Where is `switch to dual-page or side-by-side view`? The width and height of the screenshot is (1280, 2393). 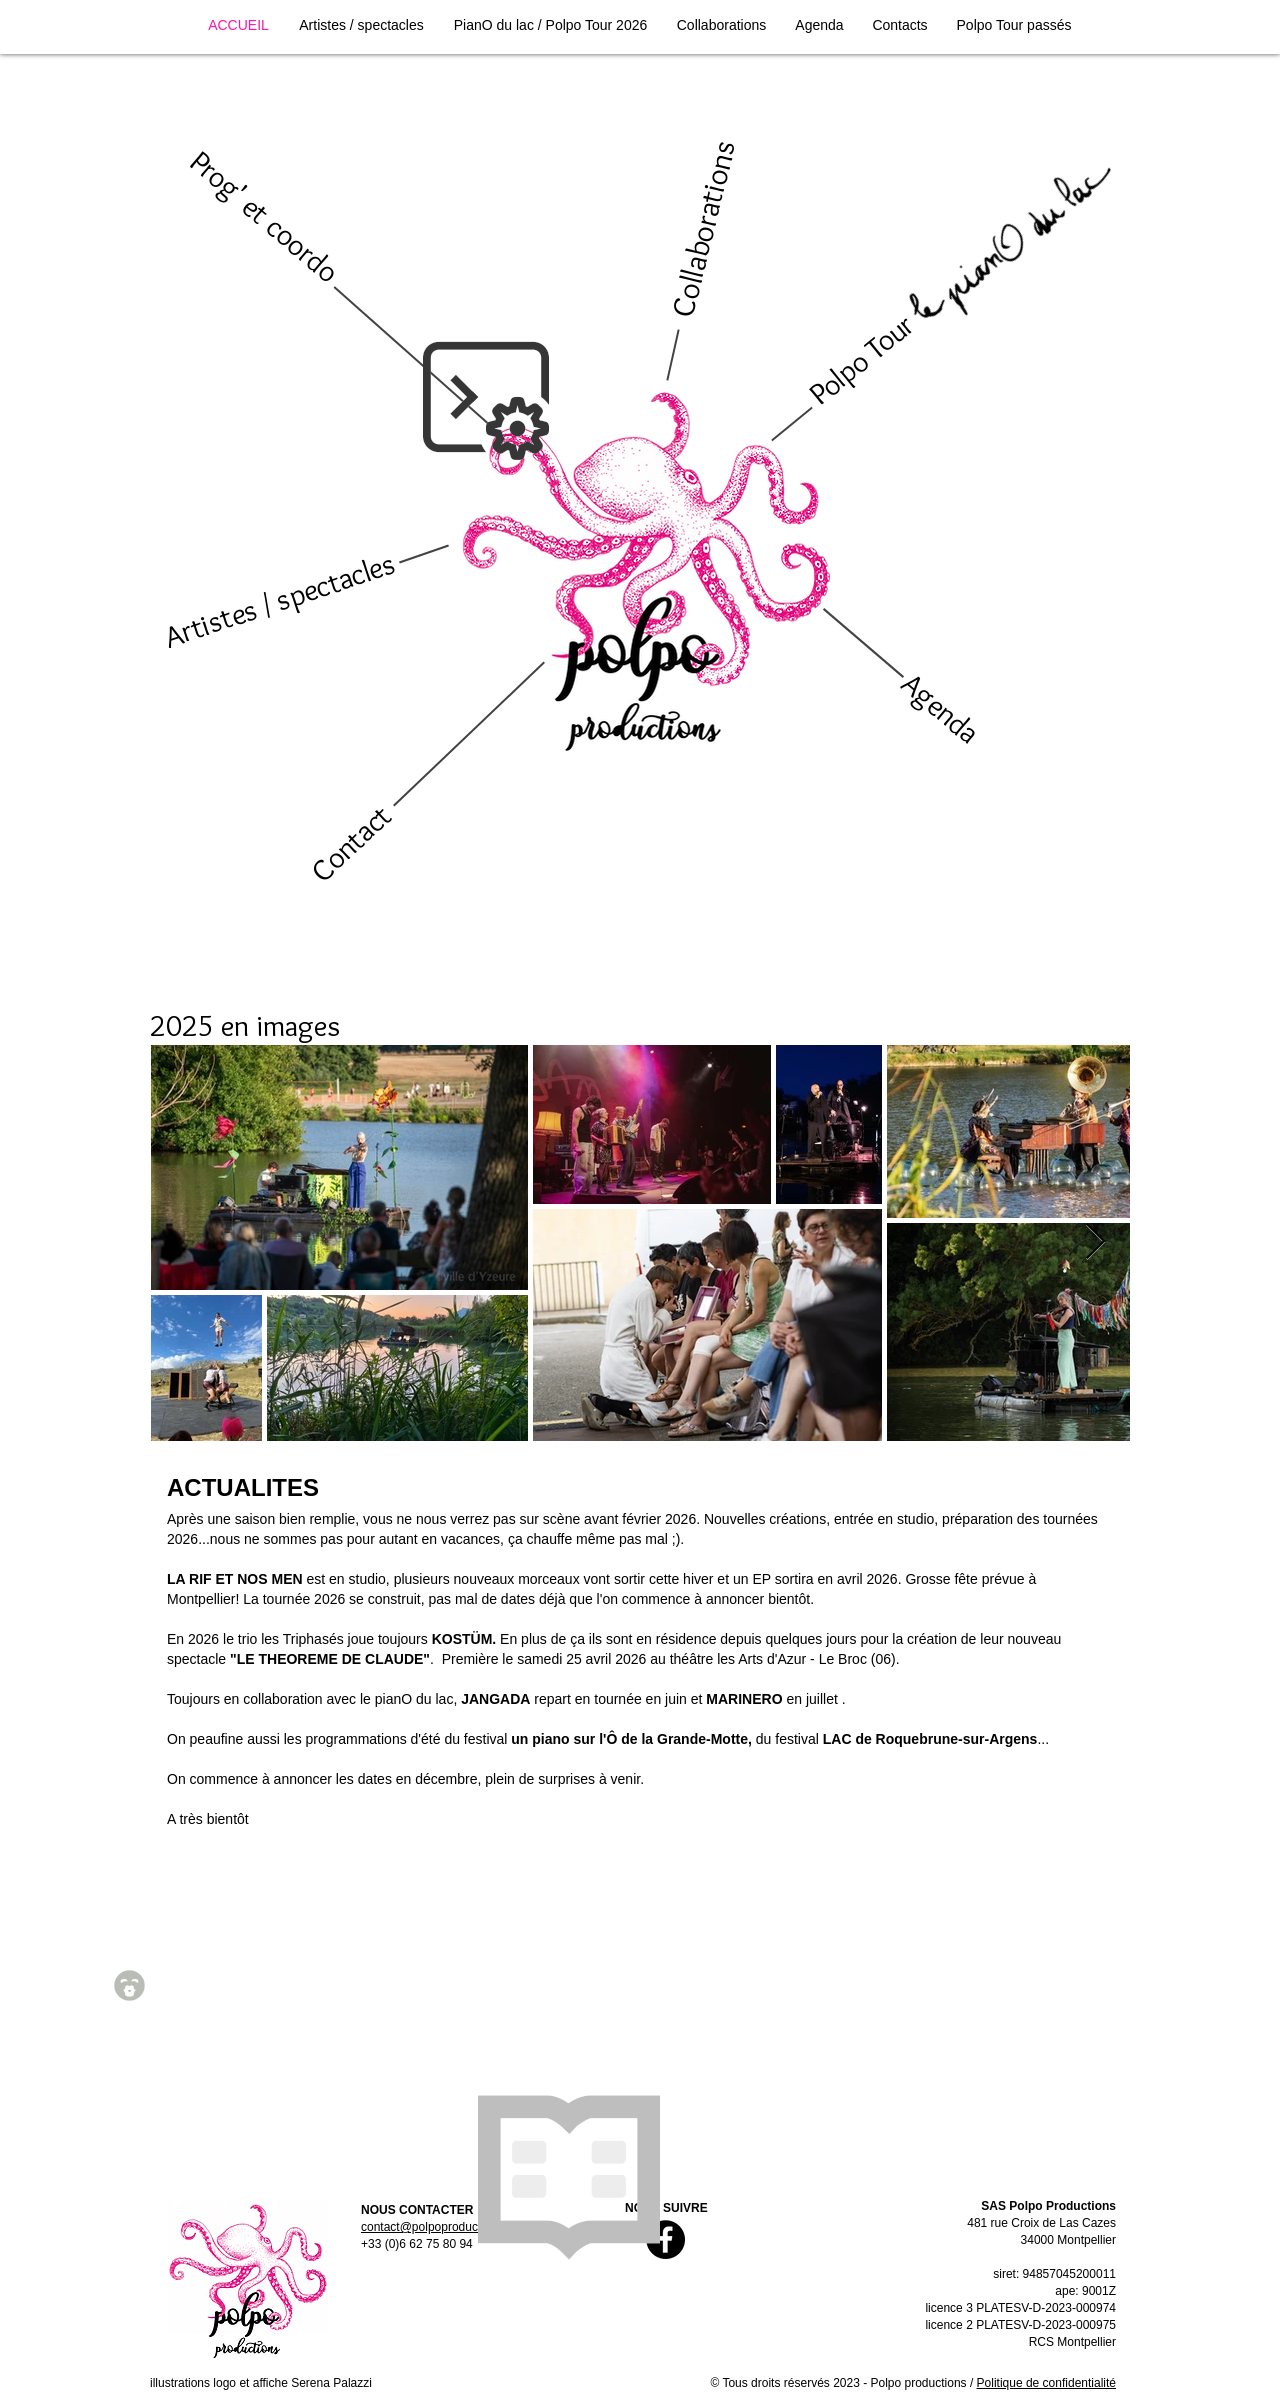 switch to dual-page or side-by-side view is located at coordinates (569, 2175).